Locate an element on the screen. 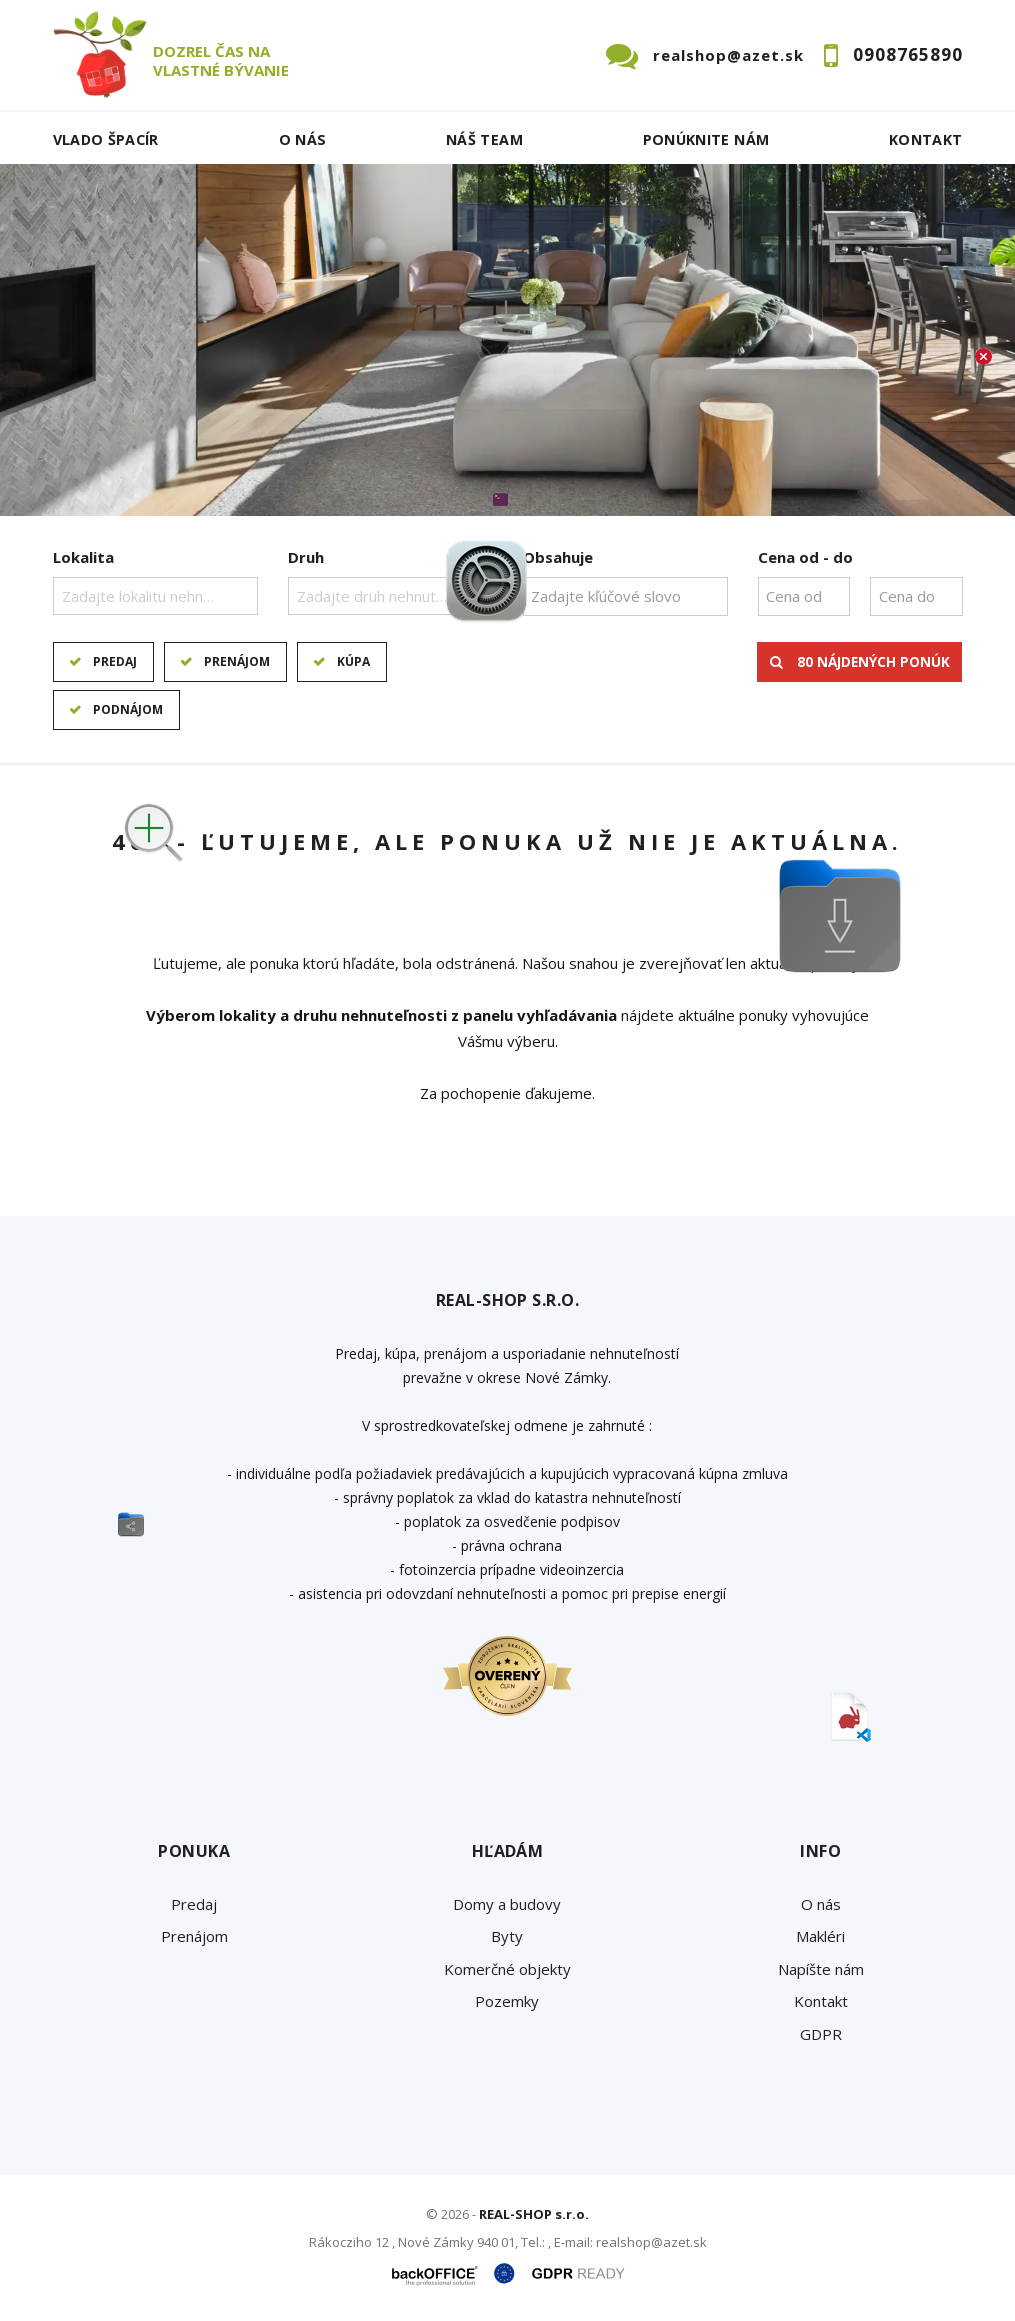 The width and height of the screenshot is (1015, 2321). open downloads folder is located at coordinates (840, 916).